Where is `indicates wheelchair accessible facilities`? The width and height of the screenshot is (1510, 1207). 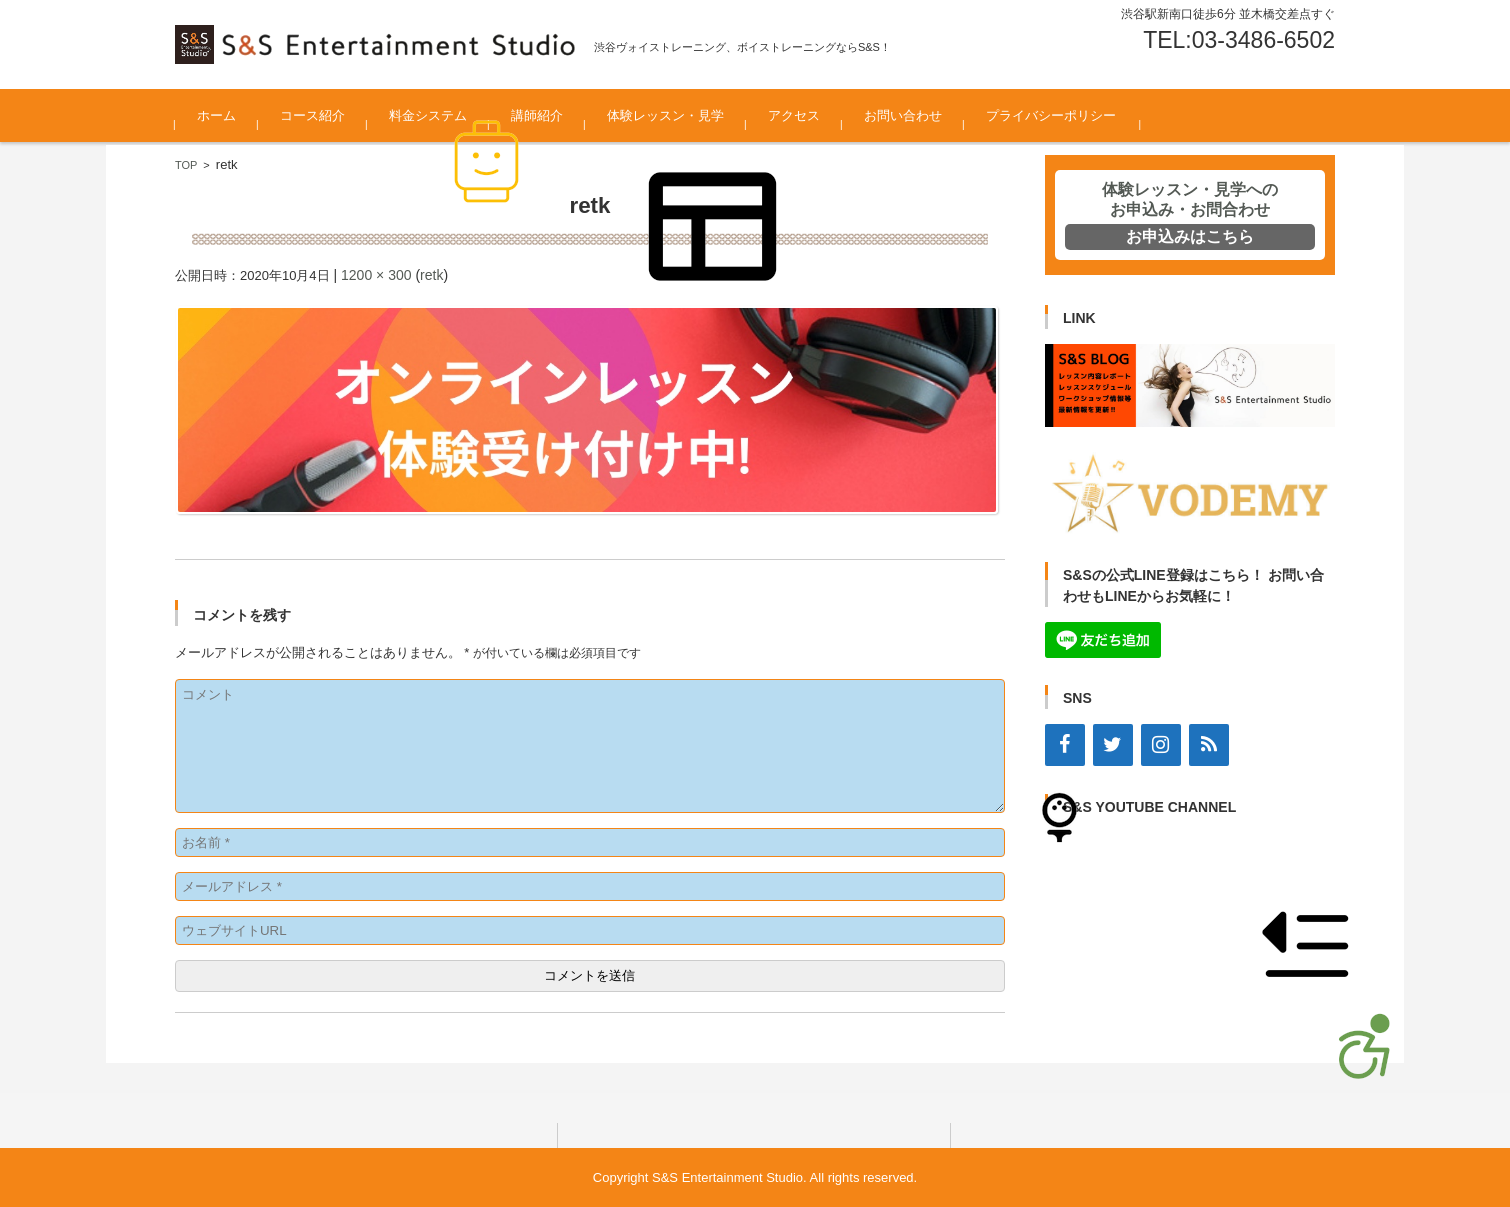
indicates wheelchair accessible facilities is located at coordinates (1365, 1047).